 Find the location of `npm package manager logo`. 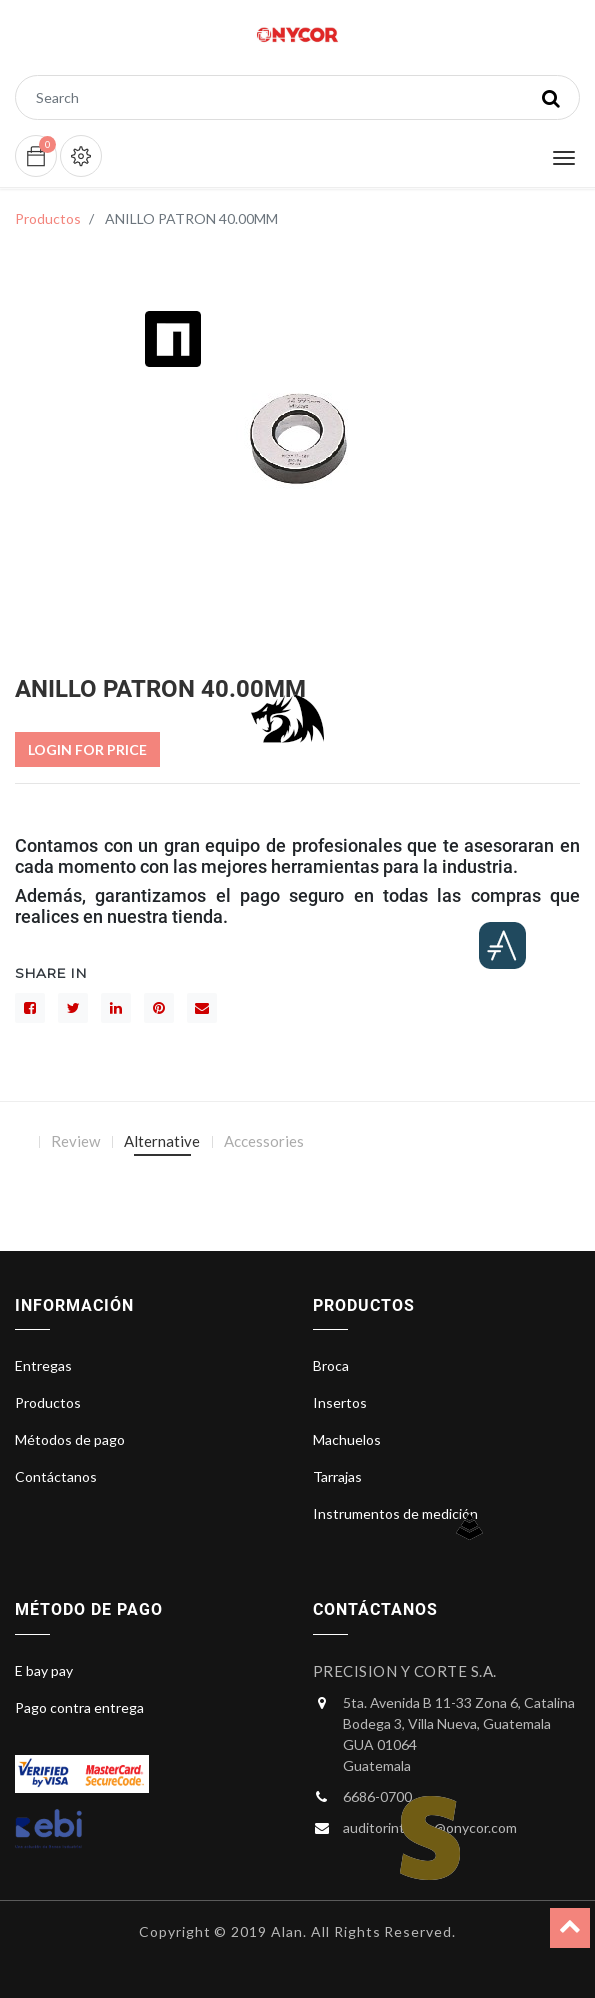

npm package manager logo is located at coordinates (173, 339).